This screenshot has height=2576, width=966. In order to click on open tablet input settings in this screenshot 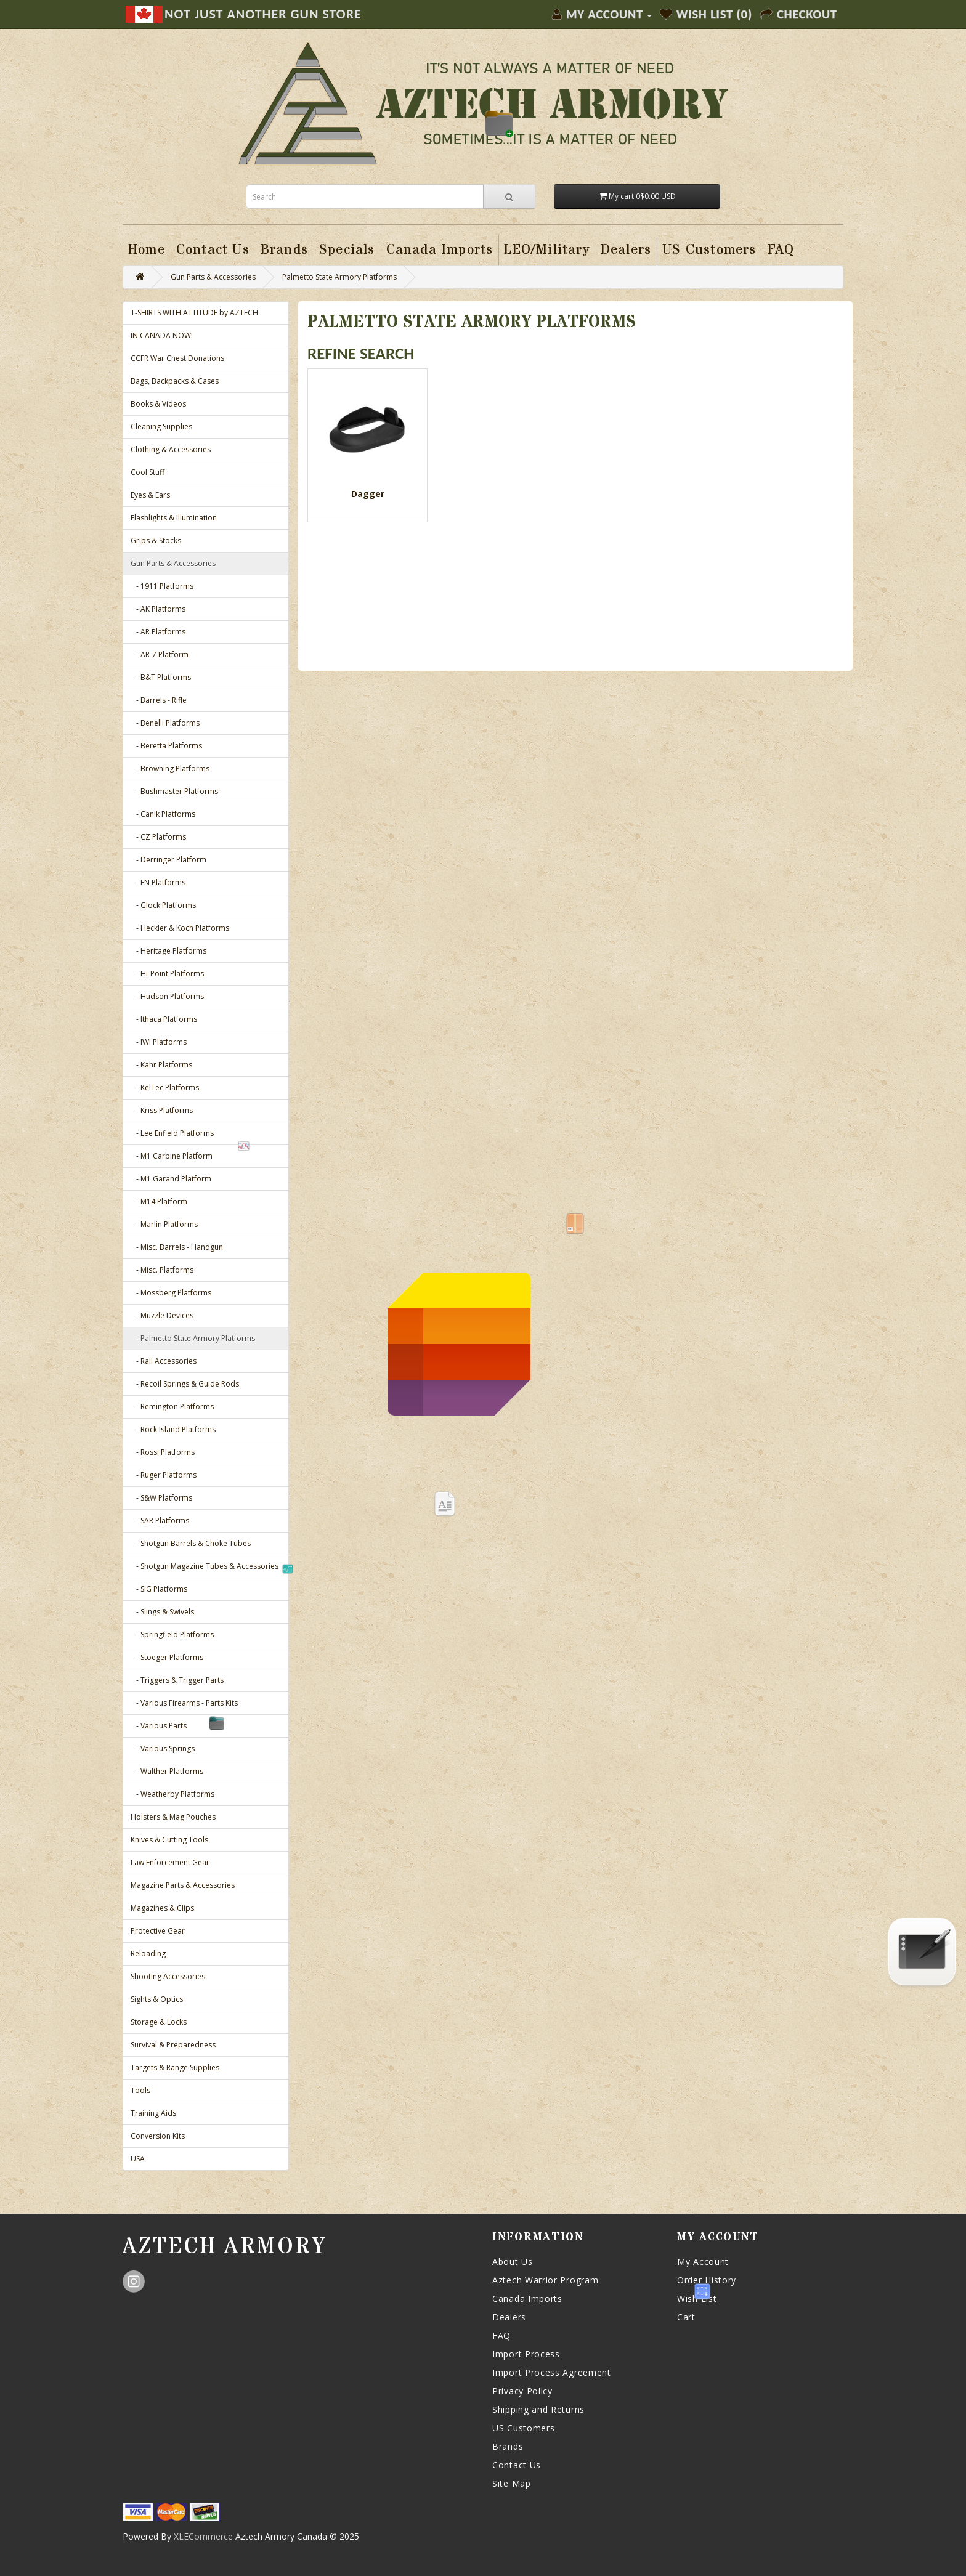, I will do `click(922, 1951)`.